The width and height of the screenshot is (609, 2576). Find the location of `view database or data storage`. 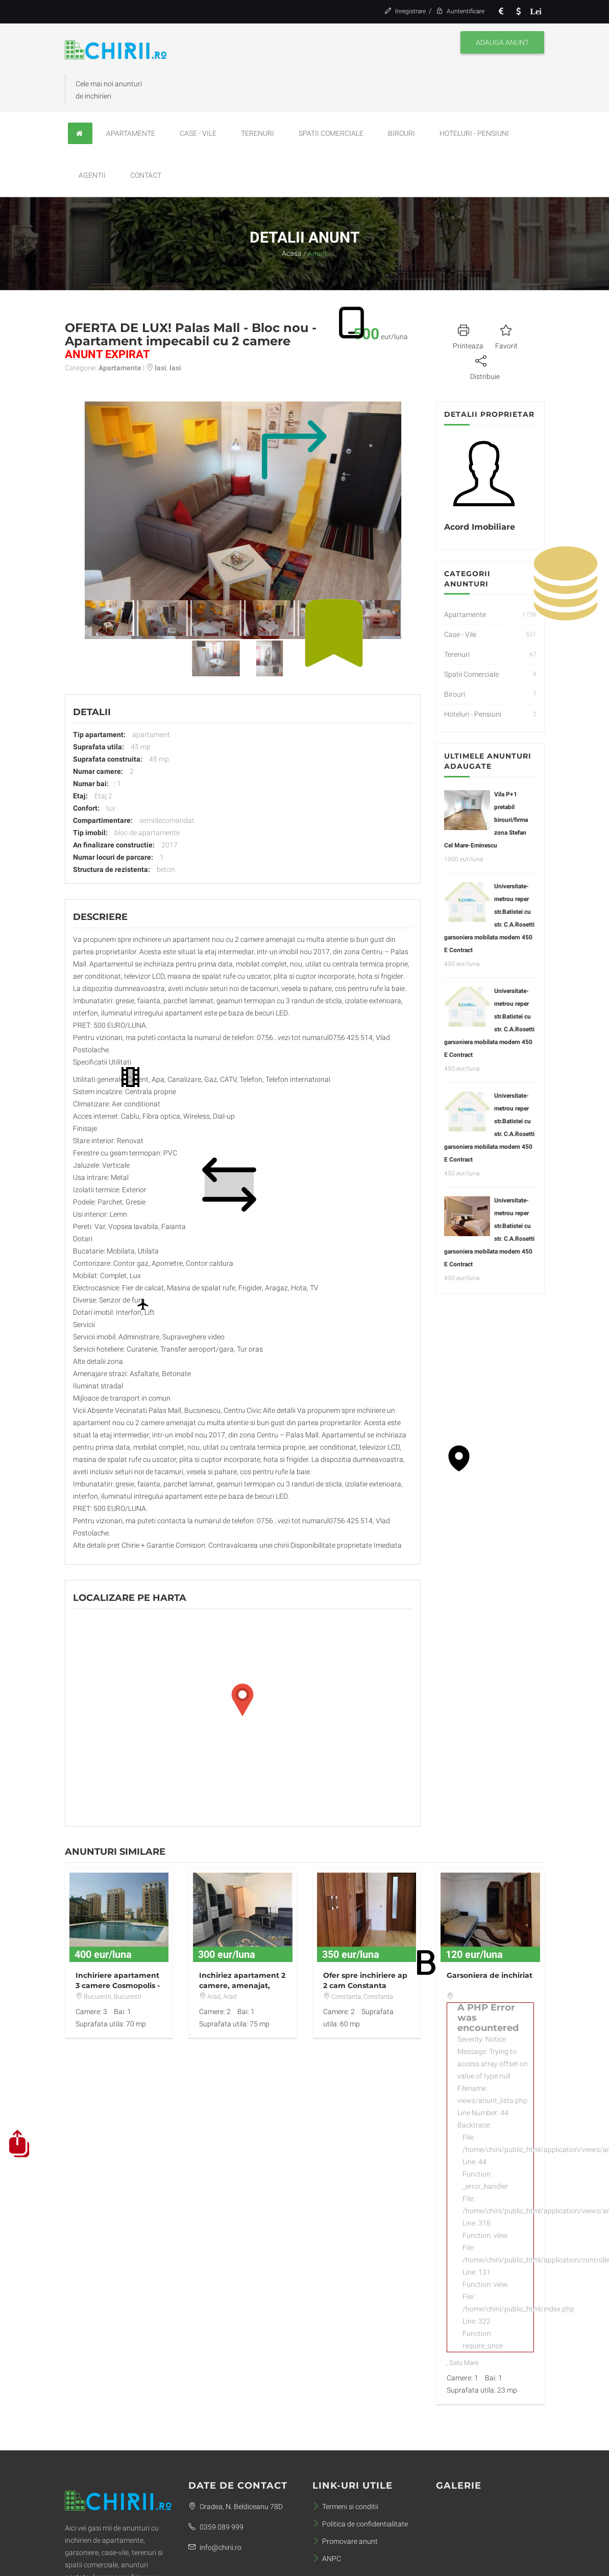

view database or data storage is located at coordinates (566, 583).